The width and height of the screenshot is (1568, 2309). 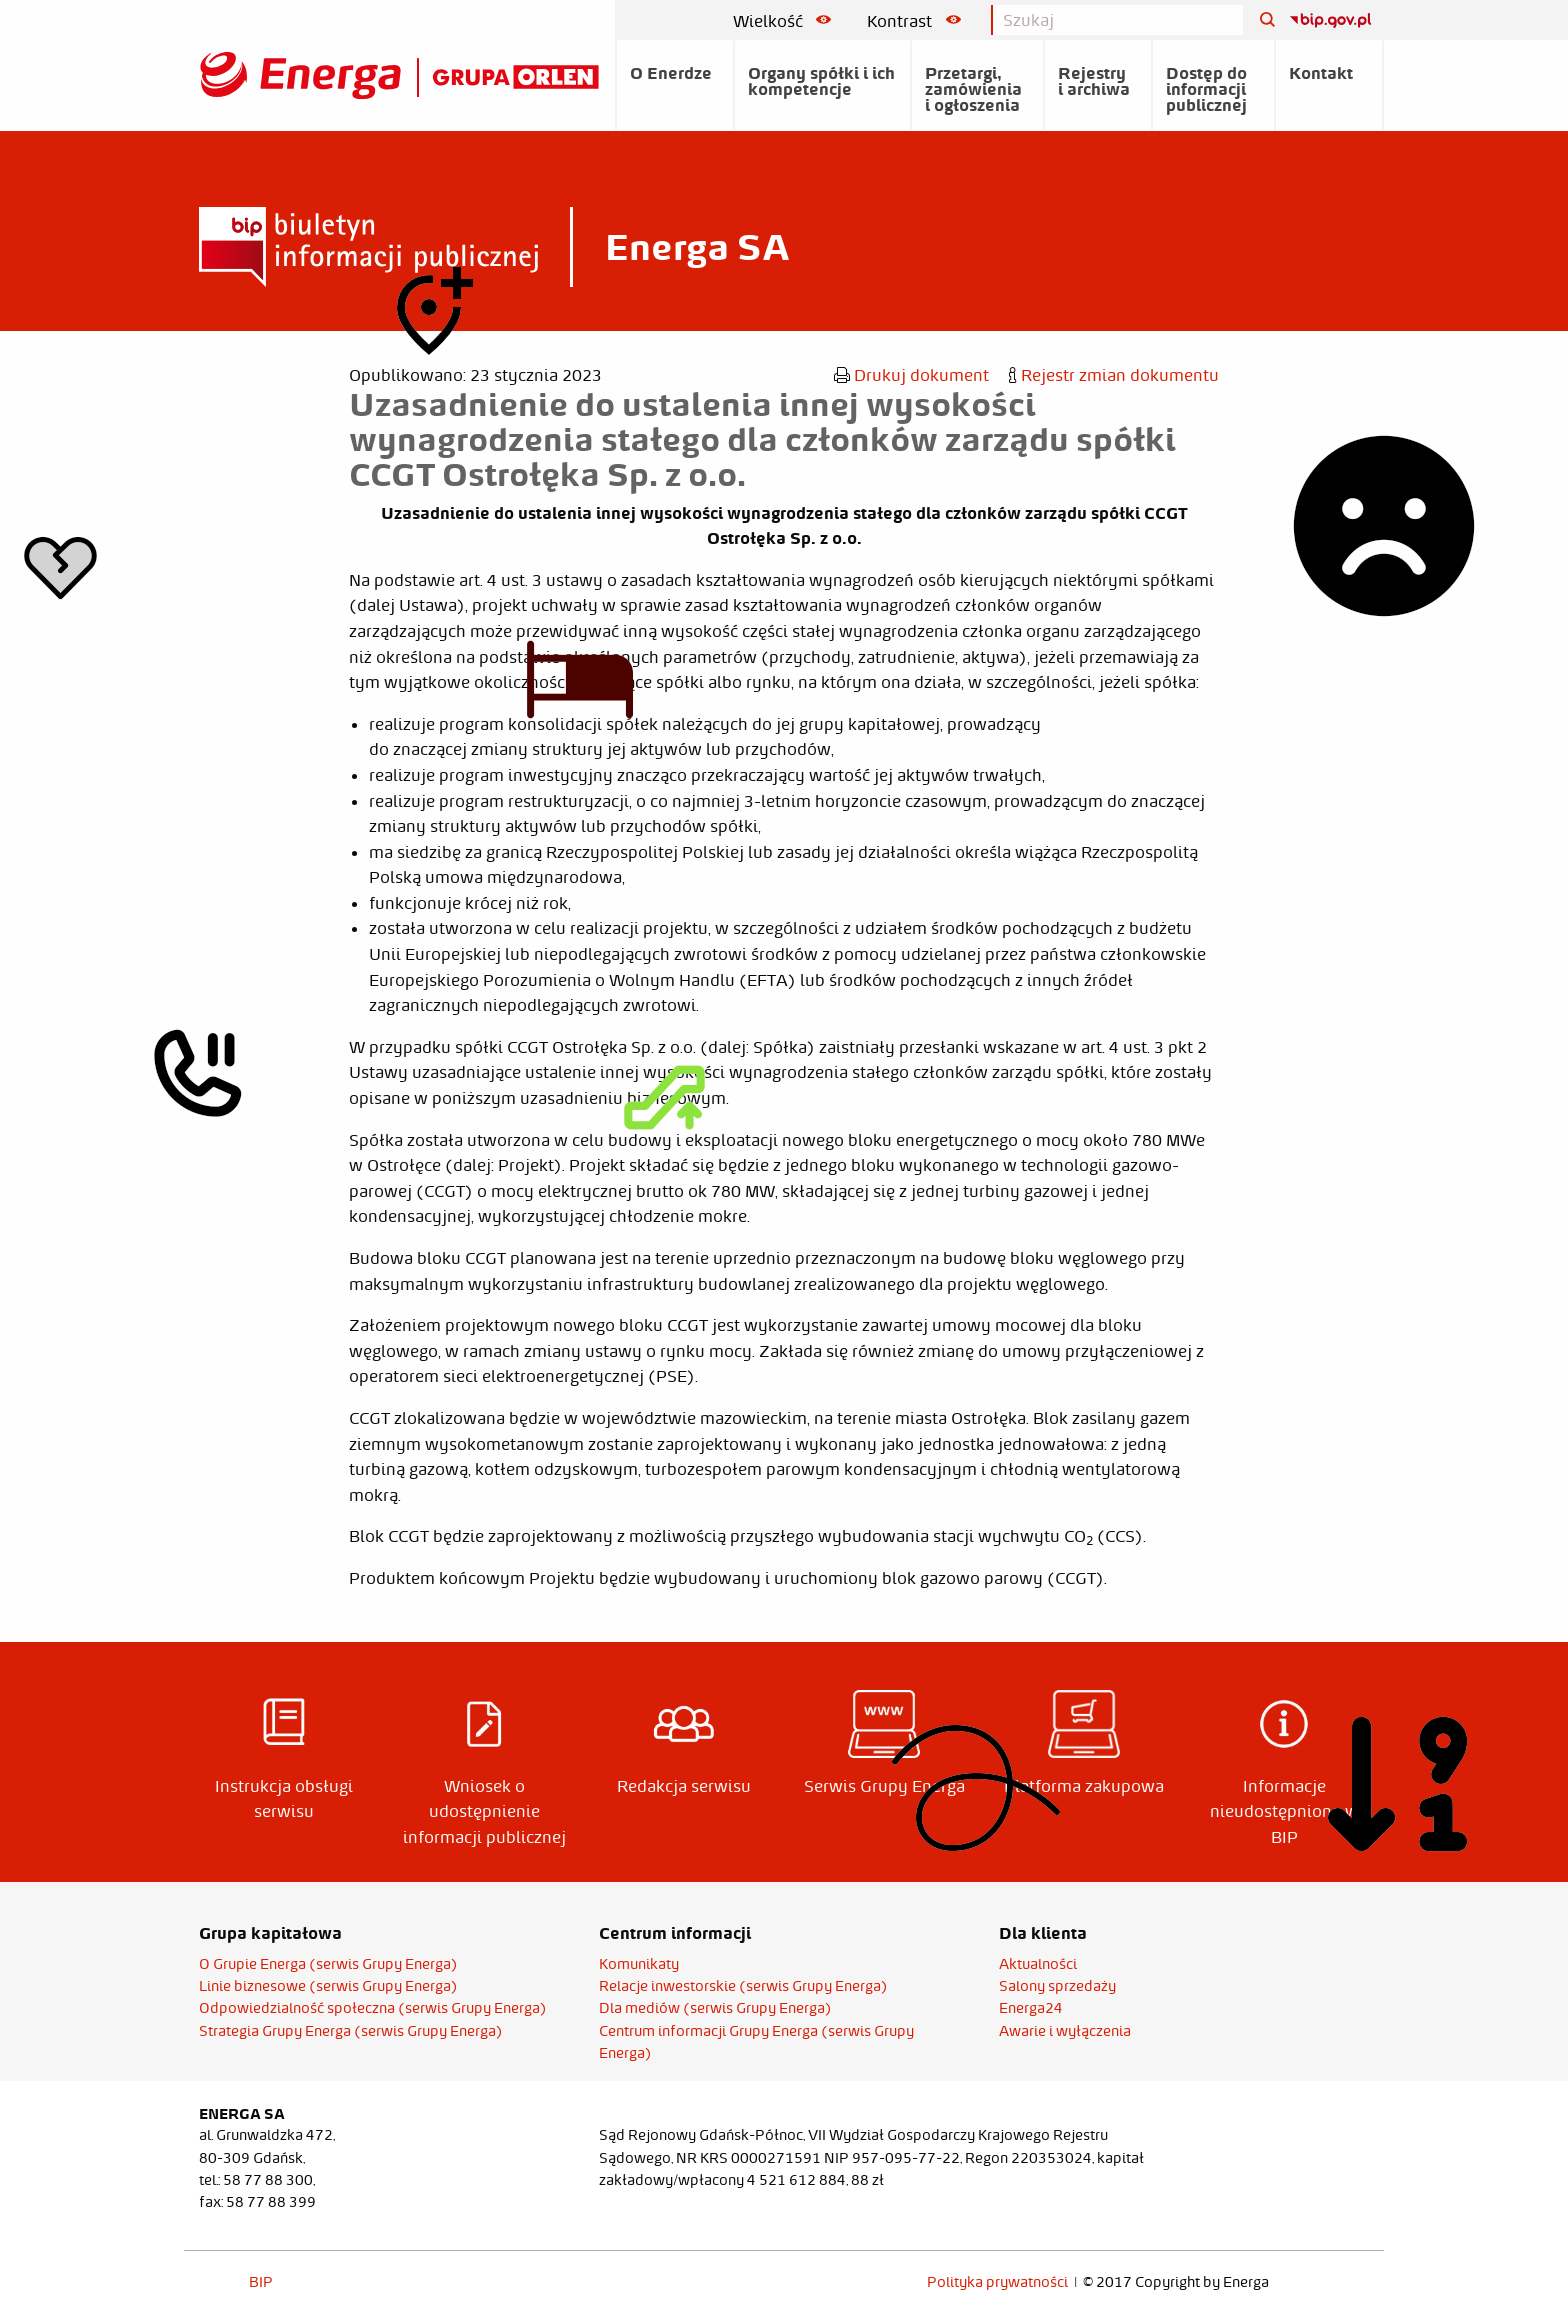 What do you see at coordinates (60, 565) in the screenshot?
I see `unlike or remove from favorites` at bounding box center [60, 565].